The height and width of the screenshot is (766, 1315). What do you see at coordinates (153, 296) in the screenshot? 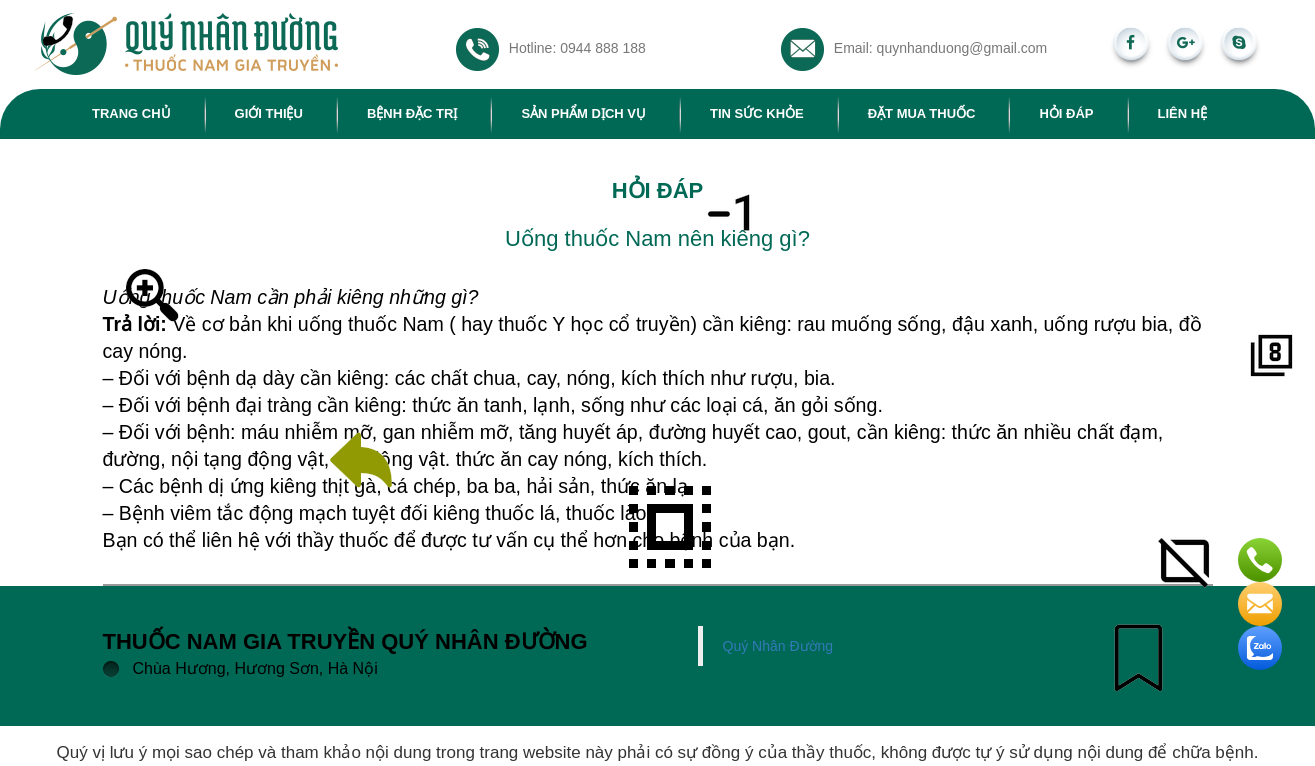
I see `zoom in on content` at bounding box center [153, 296].